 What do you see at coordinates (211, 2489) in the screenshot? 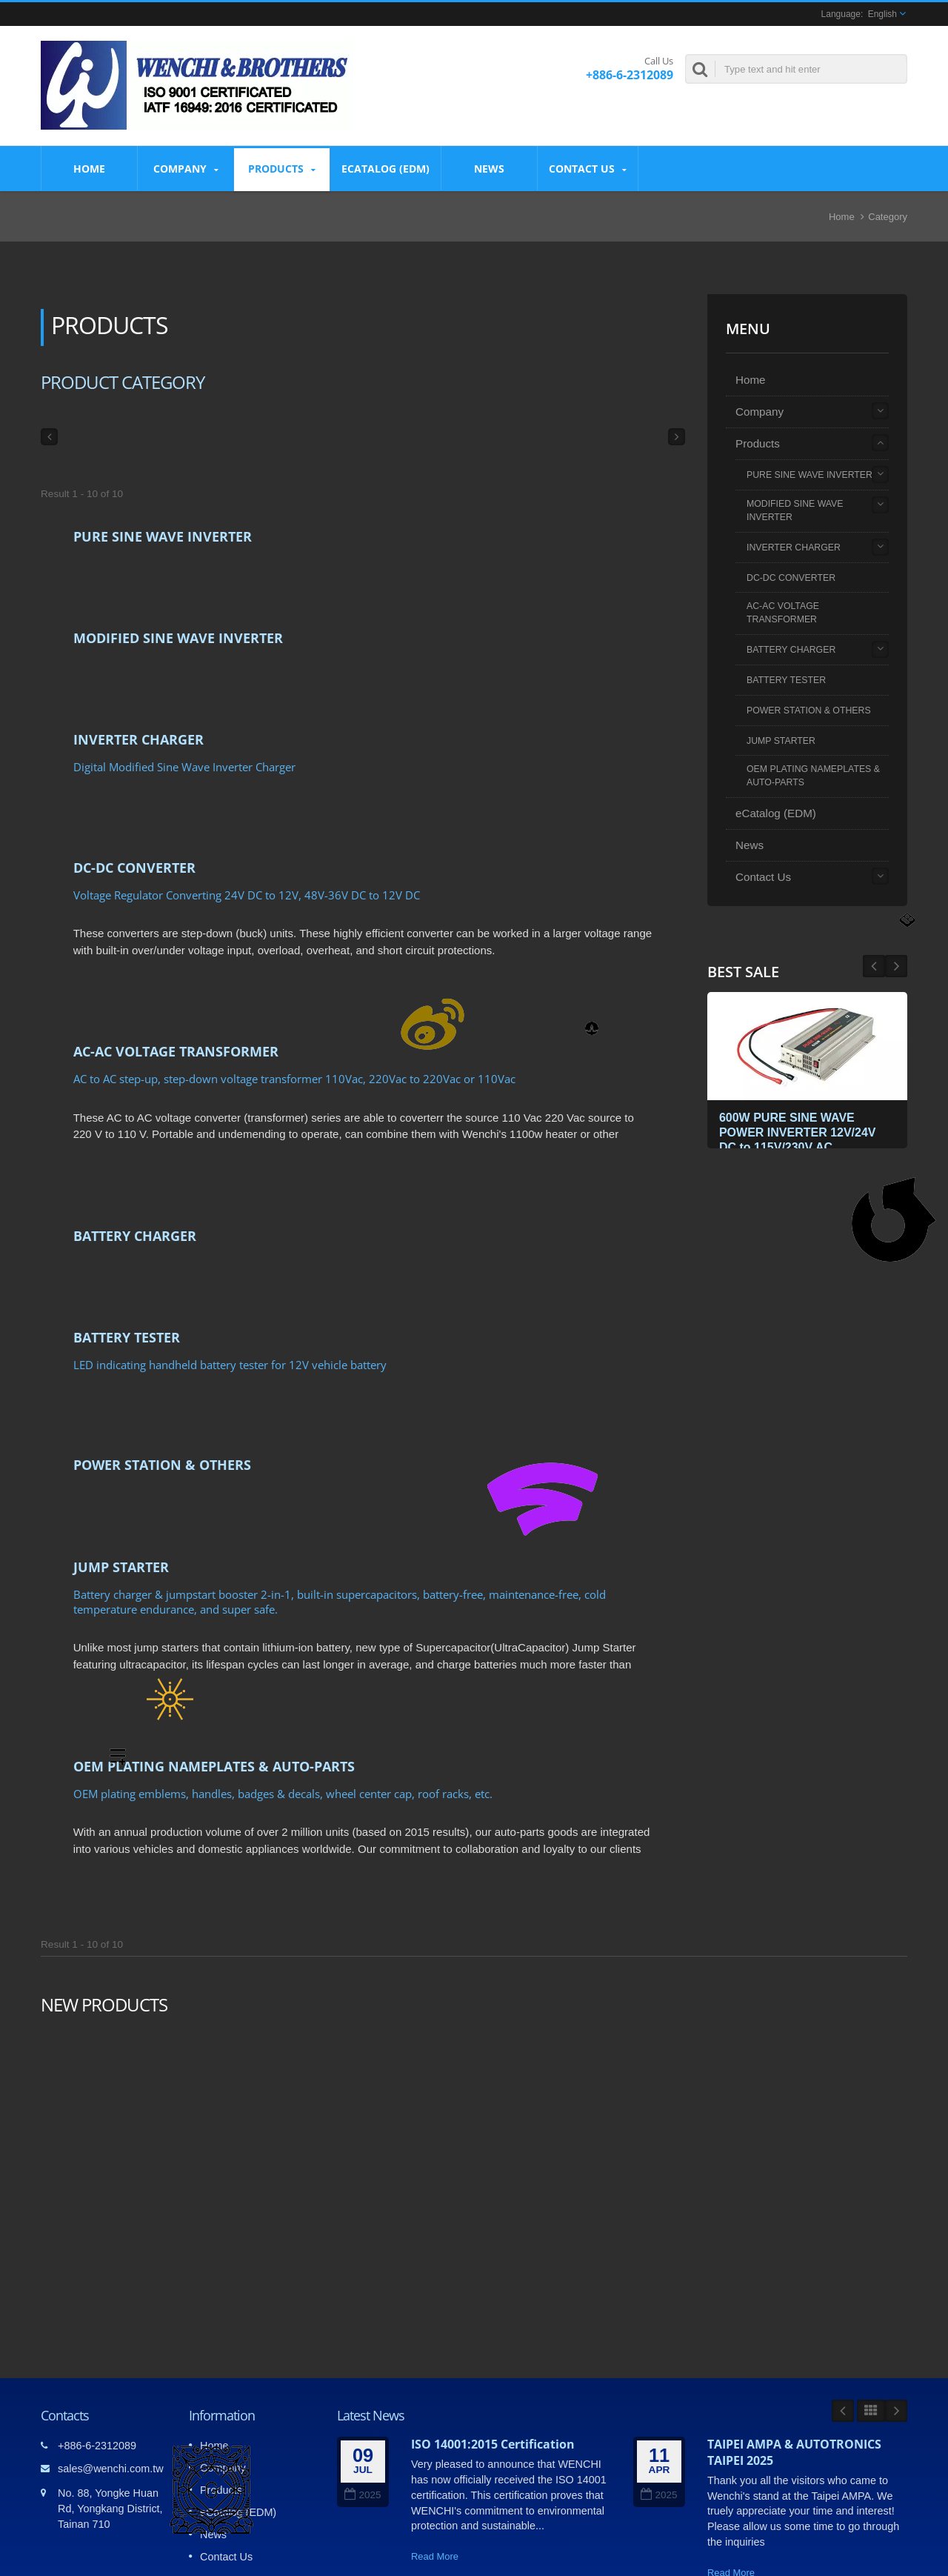
I see `open the gutenberg block editor` at bounding box center [211, 2489].